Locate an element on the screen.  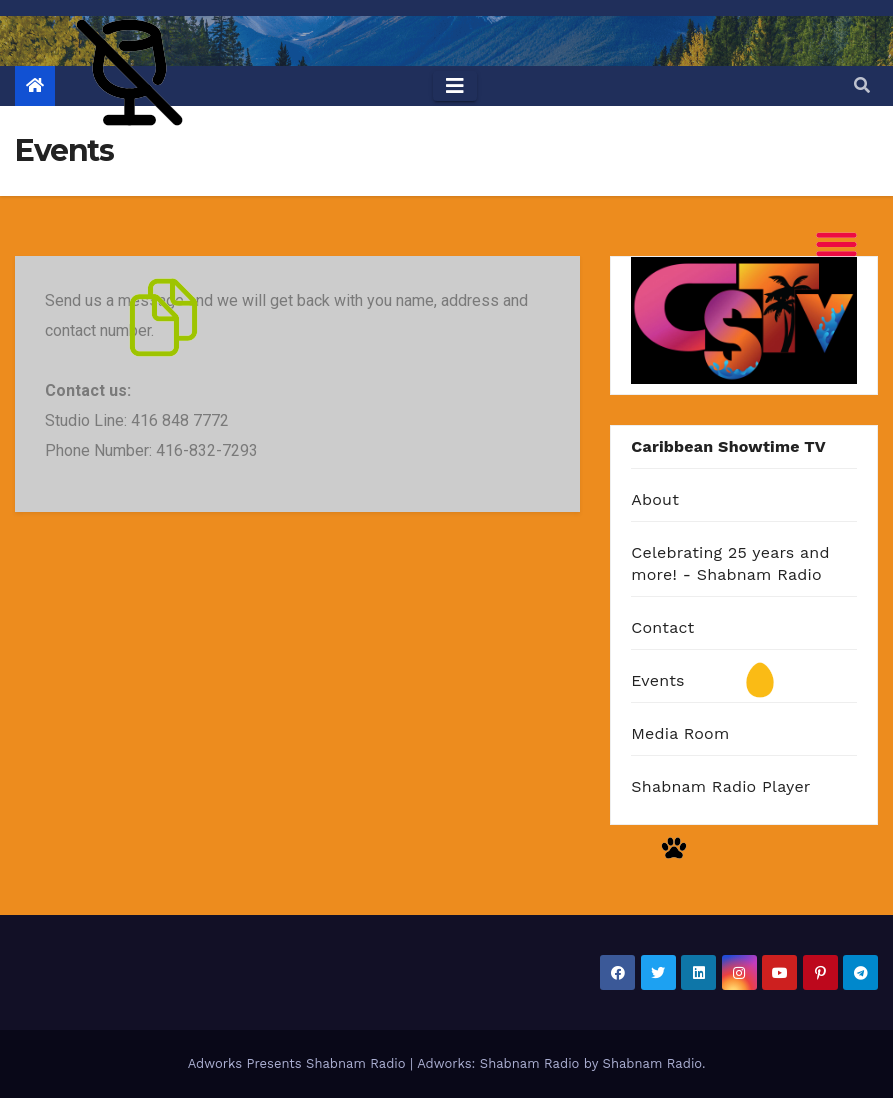
open navigation menu is located at coordinates (836, 244).